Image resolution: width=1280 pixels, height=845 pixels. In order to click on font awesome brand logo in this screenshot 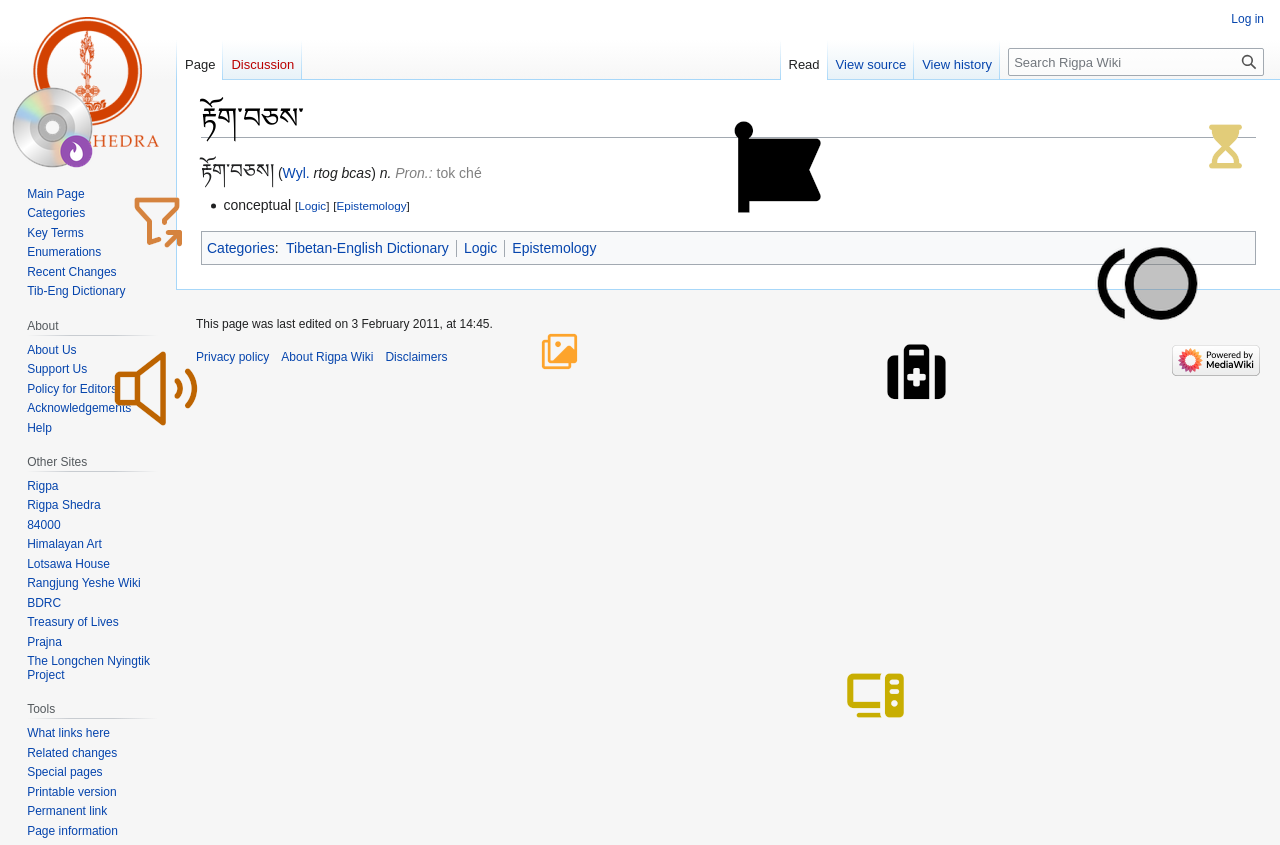, I will do `click(778, 167)`.